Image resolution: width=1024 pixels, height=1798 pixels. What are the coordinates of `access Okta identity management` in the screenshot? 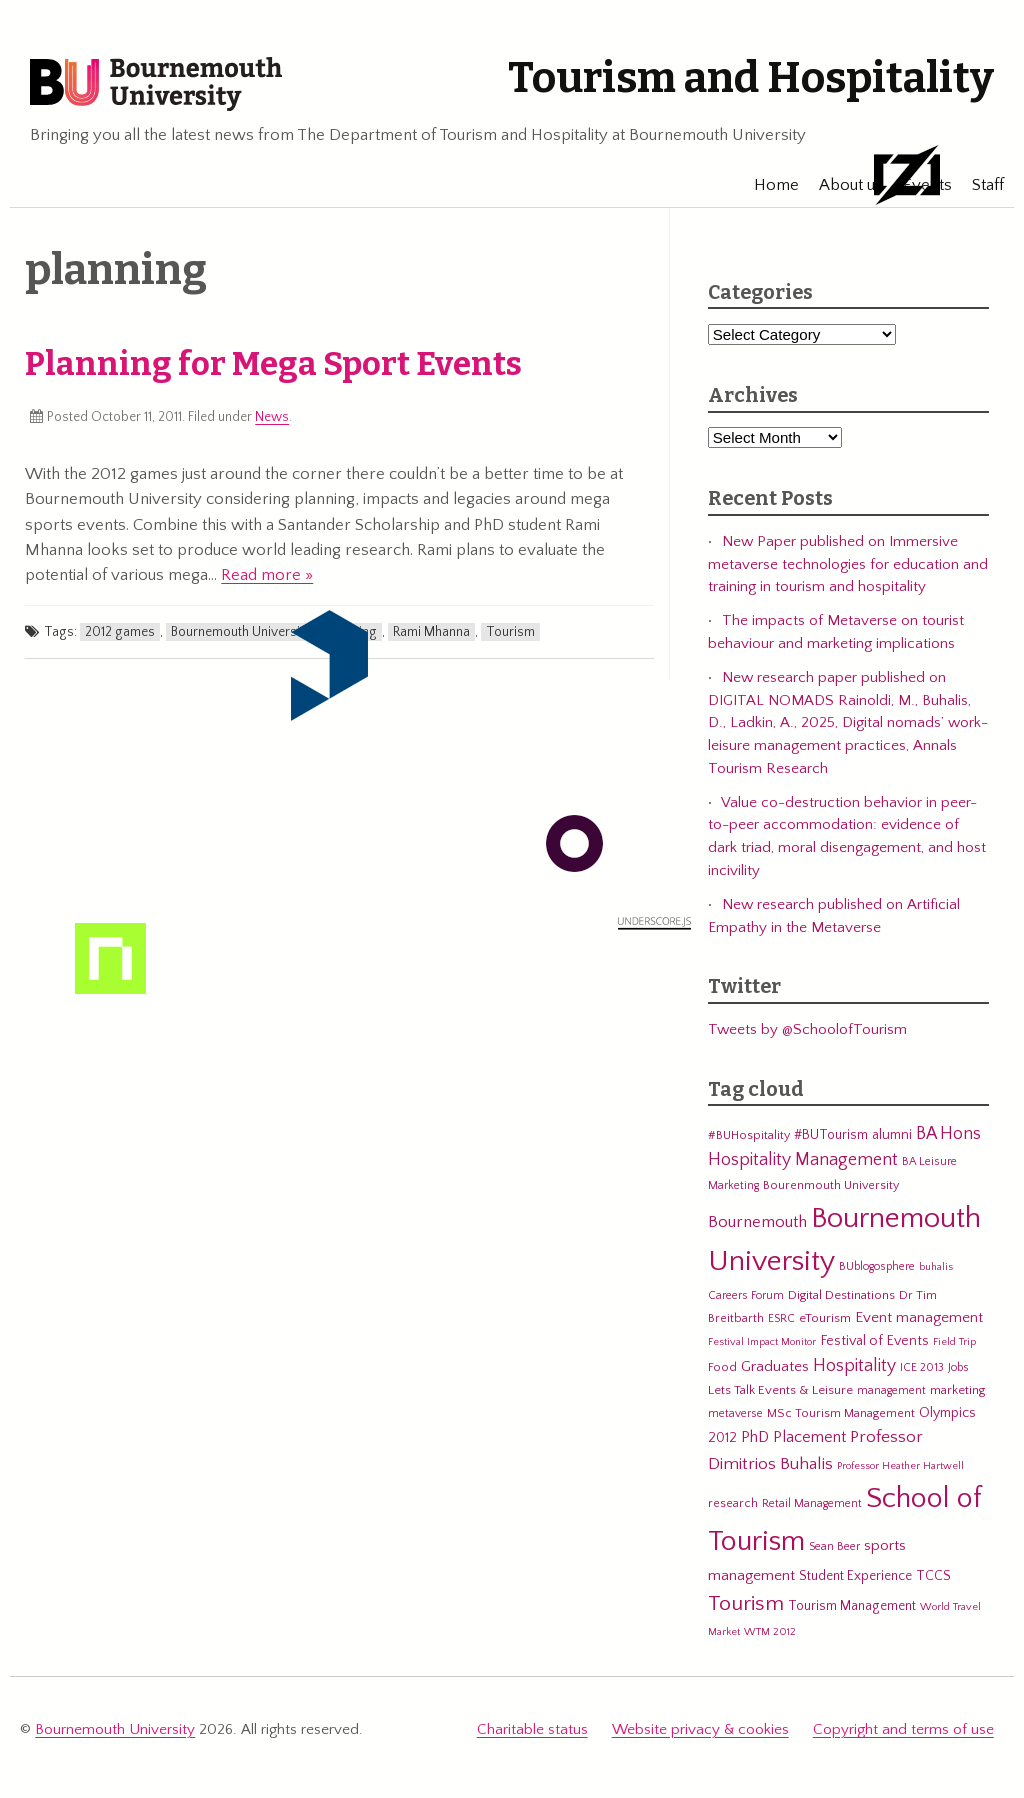 It's located at (574, 843).